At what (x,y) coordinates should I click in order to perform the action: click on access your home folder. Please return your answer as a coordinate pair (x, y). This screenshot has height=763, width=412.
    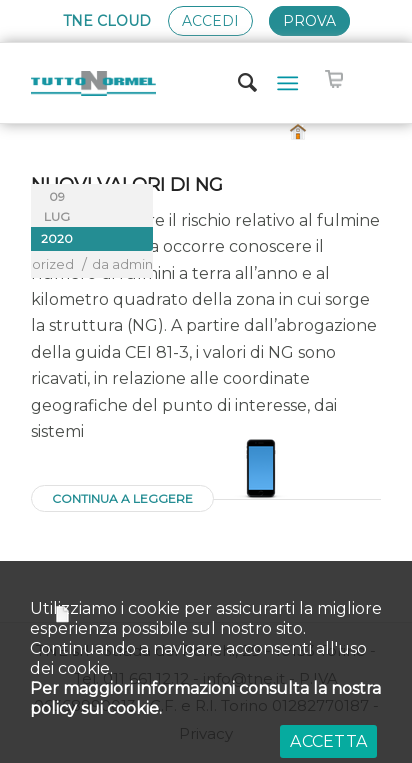
    Looking at the image, I should click on (298, 131).